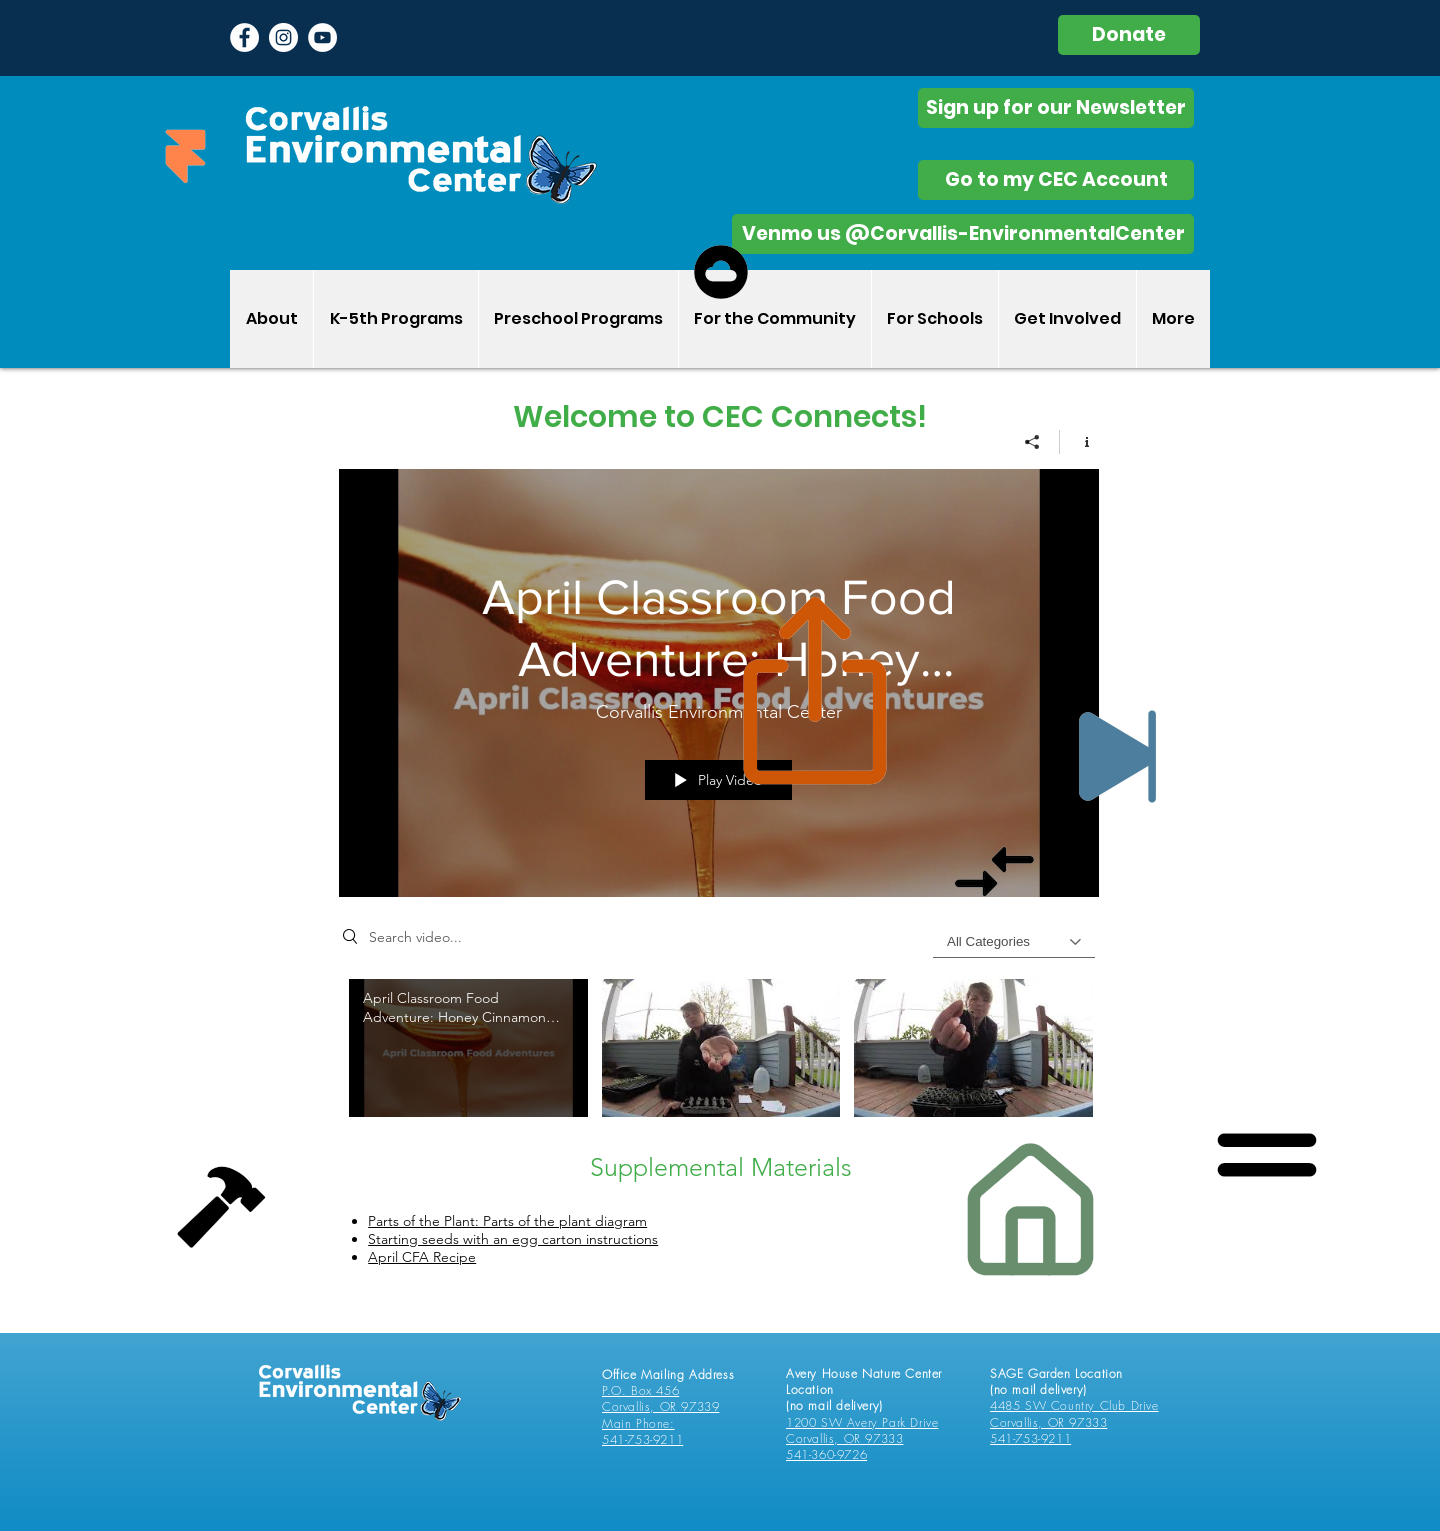  What do you see at coordinates (1267, 1155) in the screenshot?
I see `reorder or rearrange items in a list` at bounding box center [1267, 1155].